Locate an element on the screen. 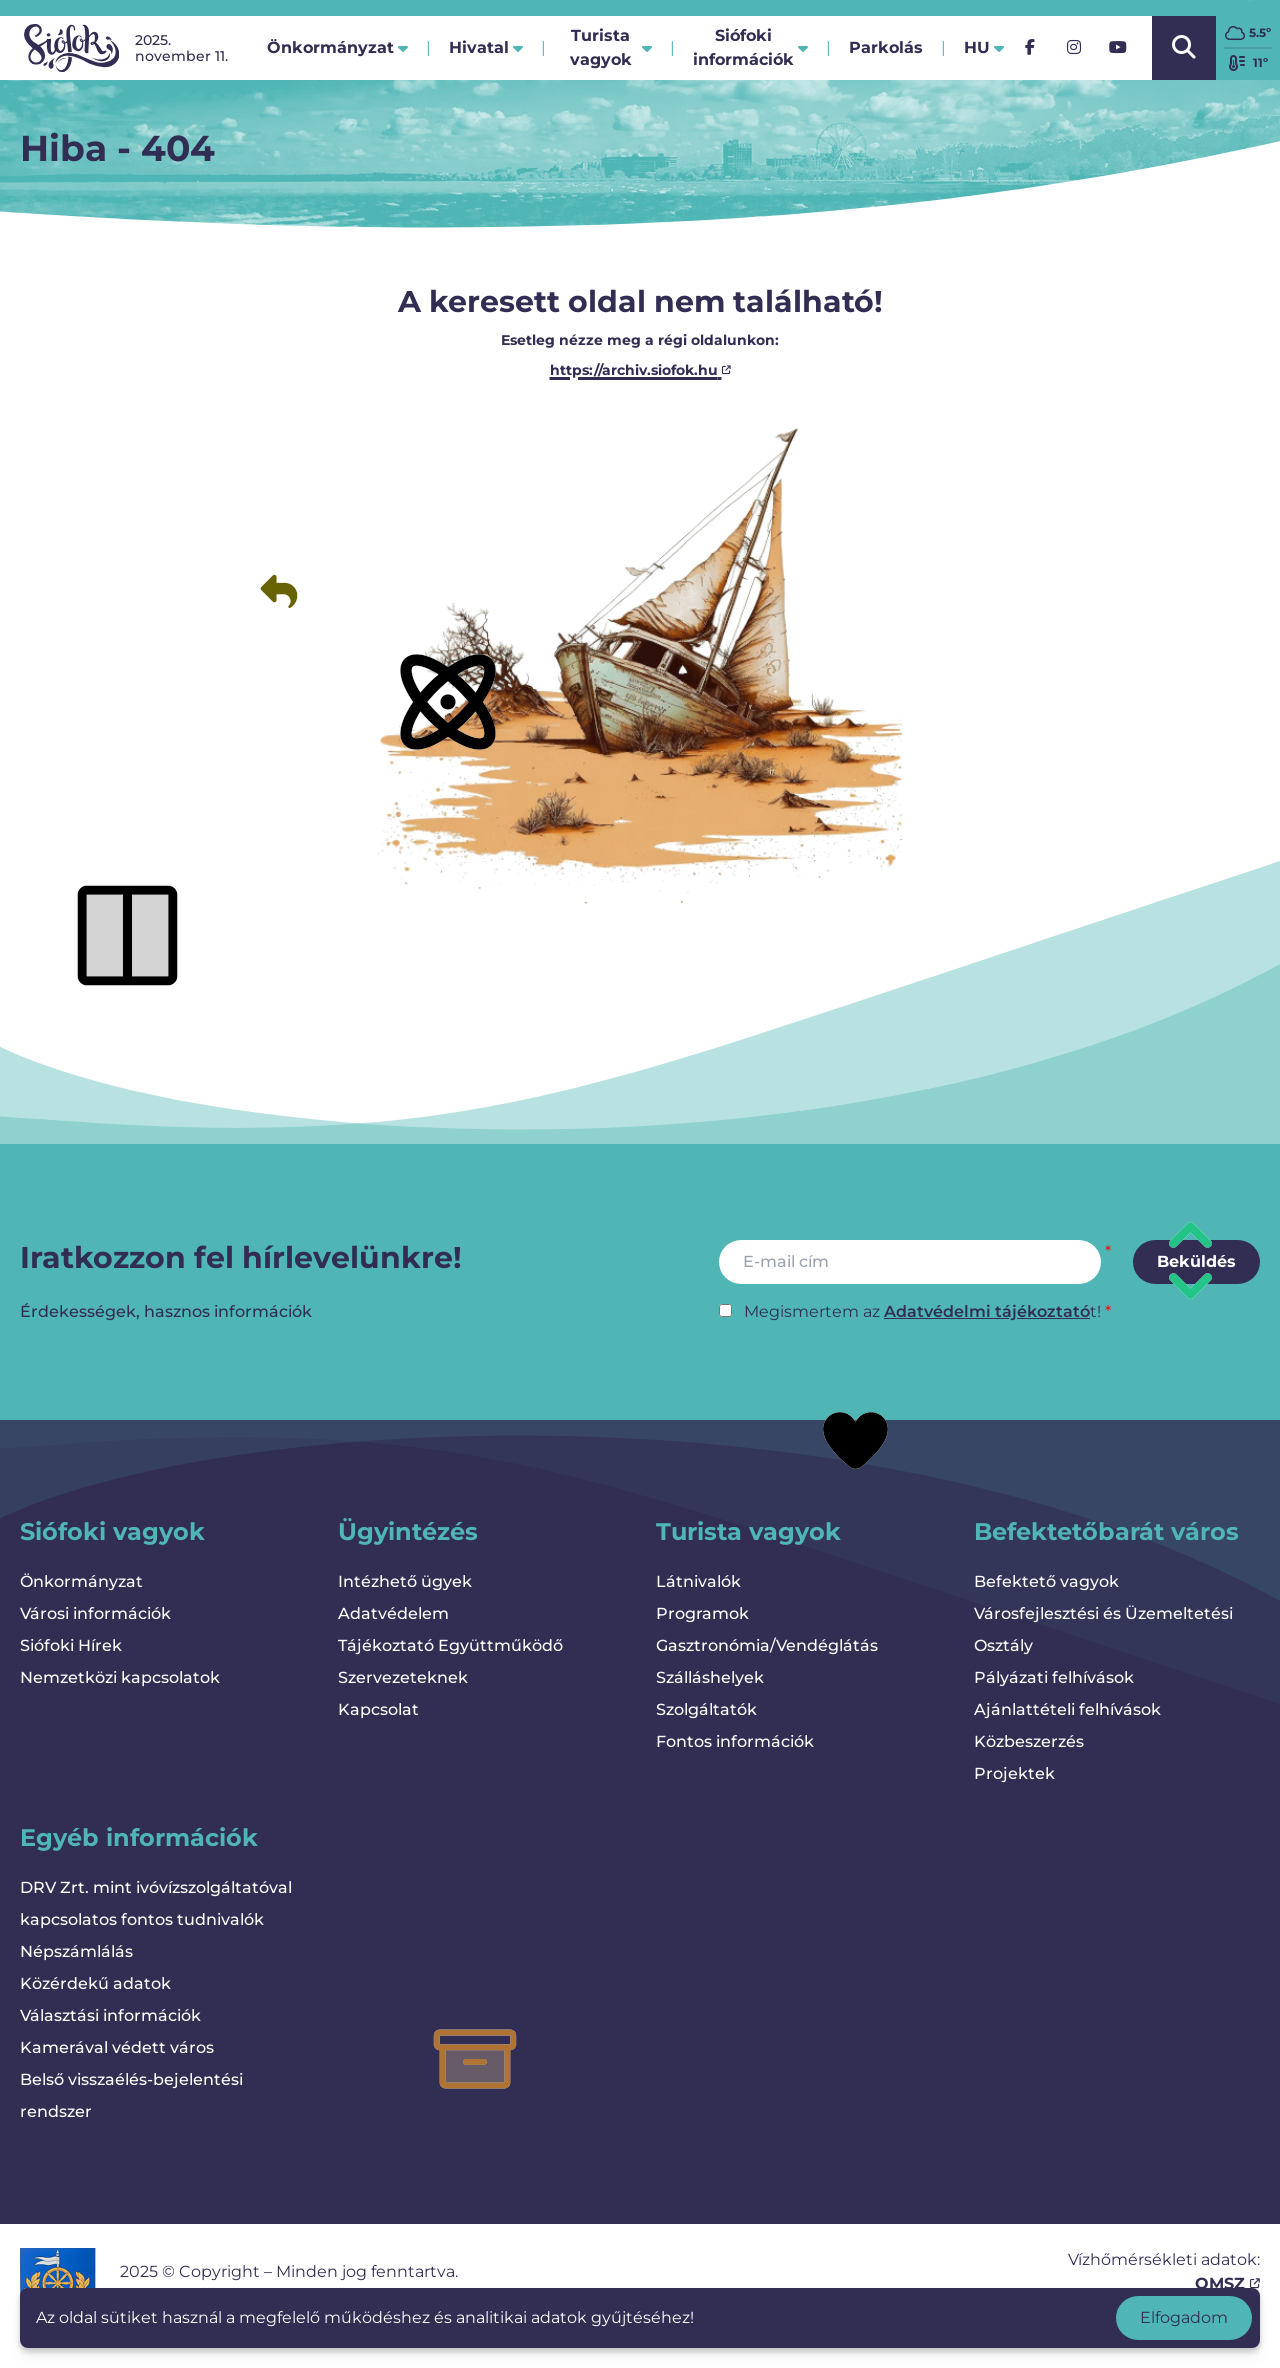  add to favorites is located at coordinates (855, 1440).